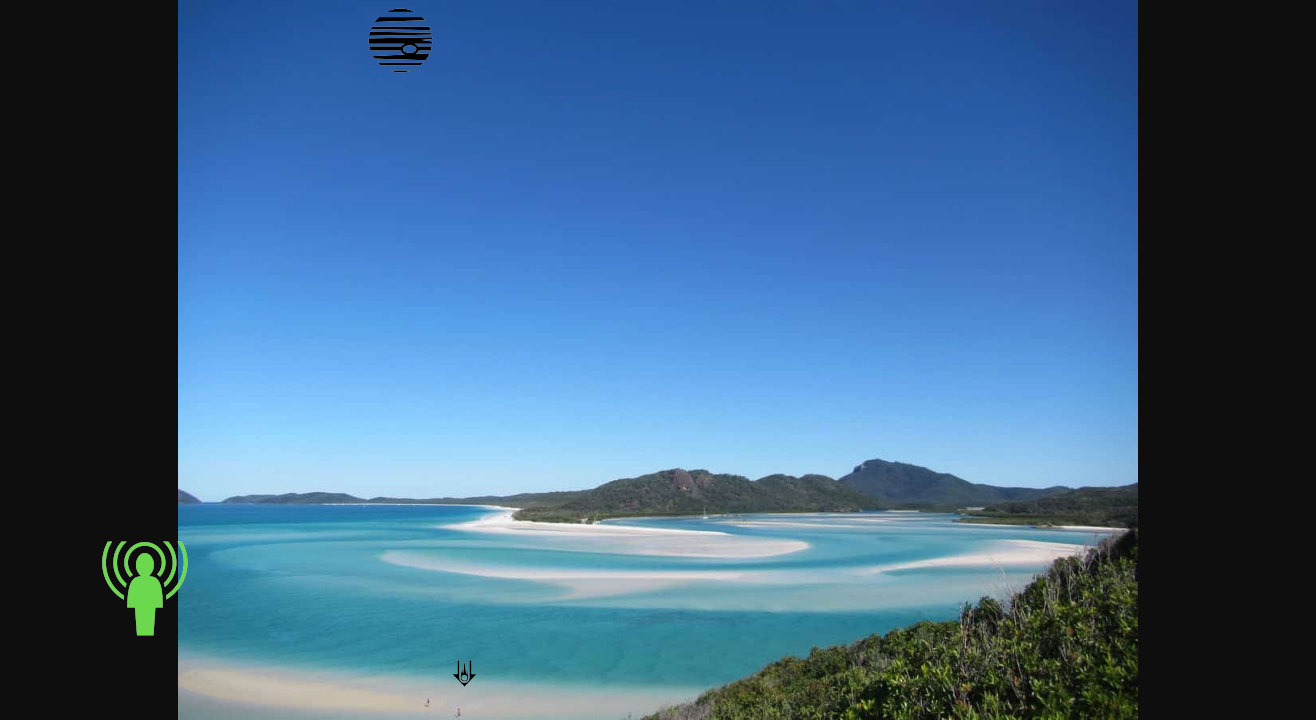 This screenshot has height=720, width=1316. What do you see at coordinates (400, 40) in the screenshot?
I see `jupiter planet icon in a space or astronomy app` at bounding box center [400, 40].